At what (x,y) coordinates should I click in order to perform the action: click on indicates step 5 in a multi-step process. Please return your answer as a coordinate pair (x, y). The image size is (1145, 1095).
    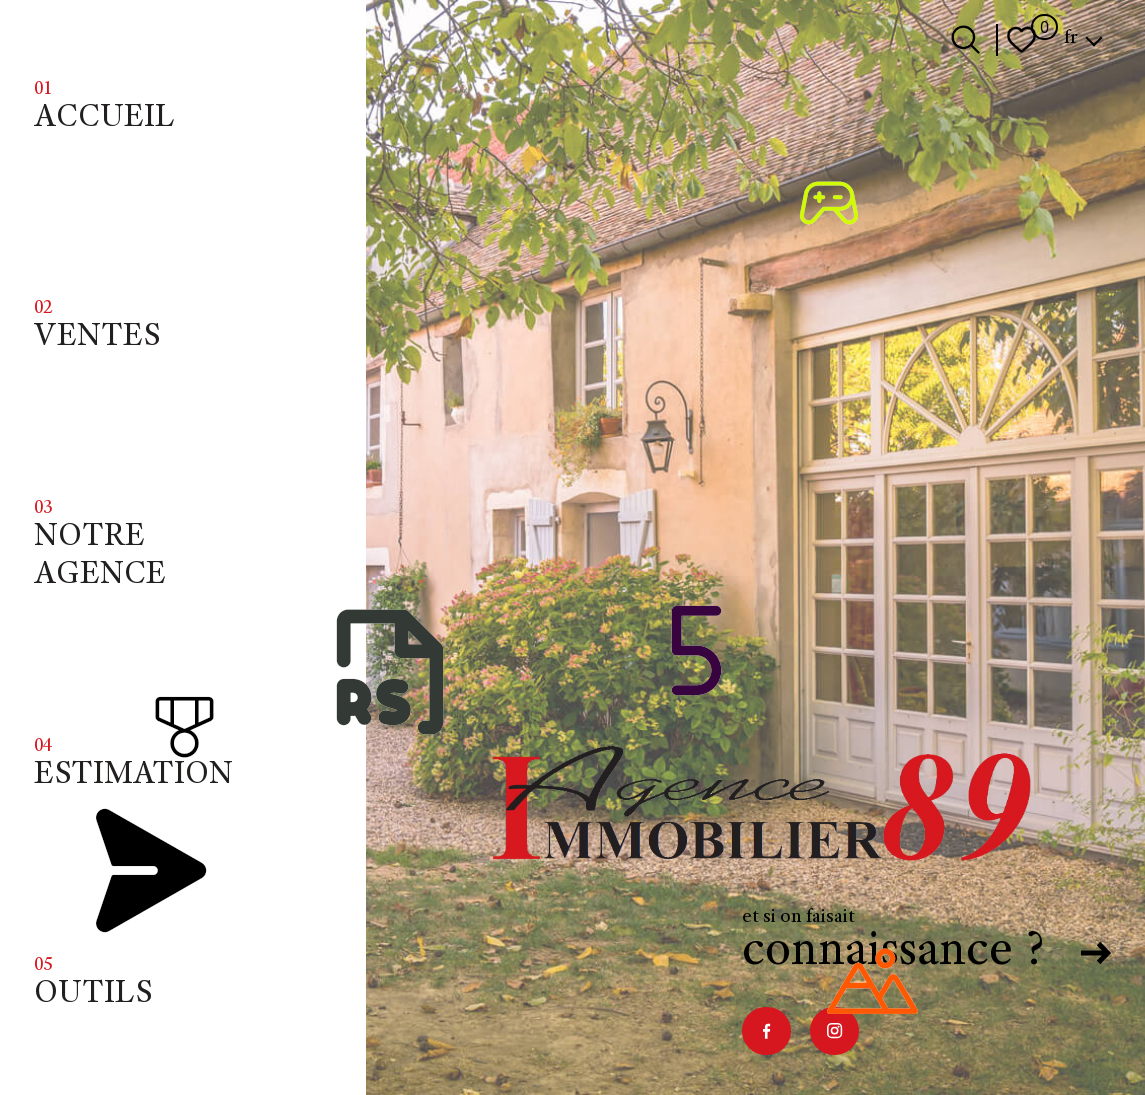
    Looking at the image, I should click on (696, 650).